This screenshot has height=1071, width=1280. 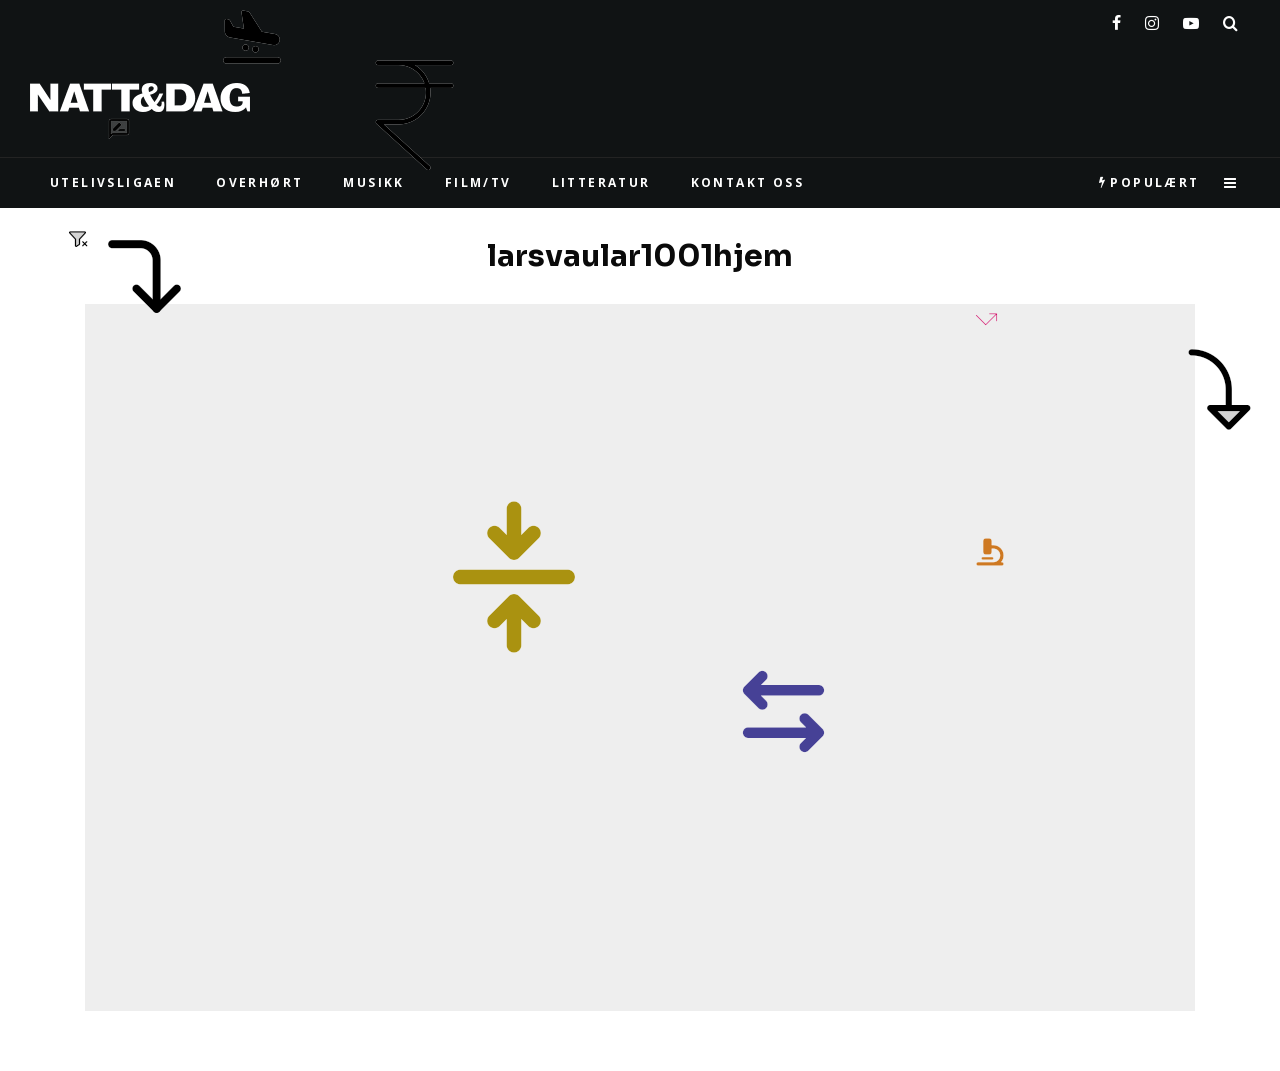 I want to click on move item to the right and down, so click(x=144, y=276).